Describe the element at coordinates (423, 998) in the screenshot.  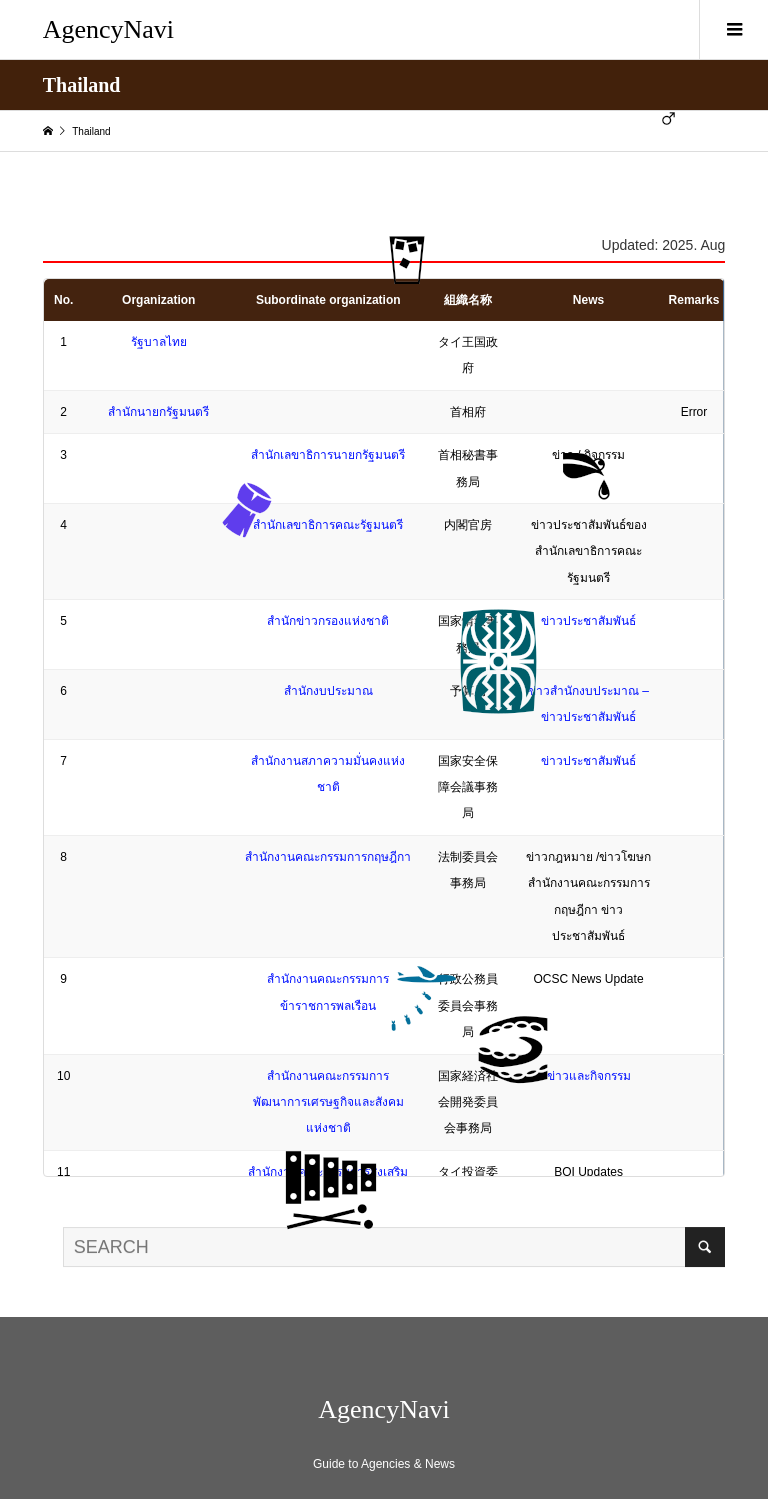
I see `activate area-of-effect attack ability` at that location.